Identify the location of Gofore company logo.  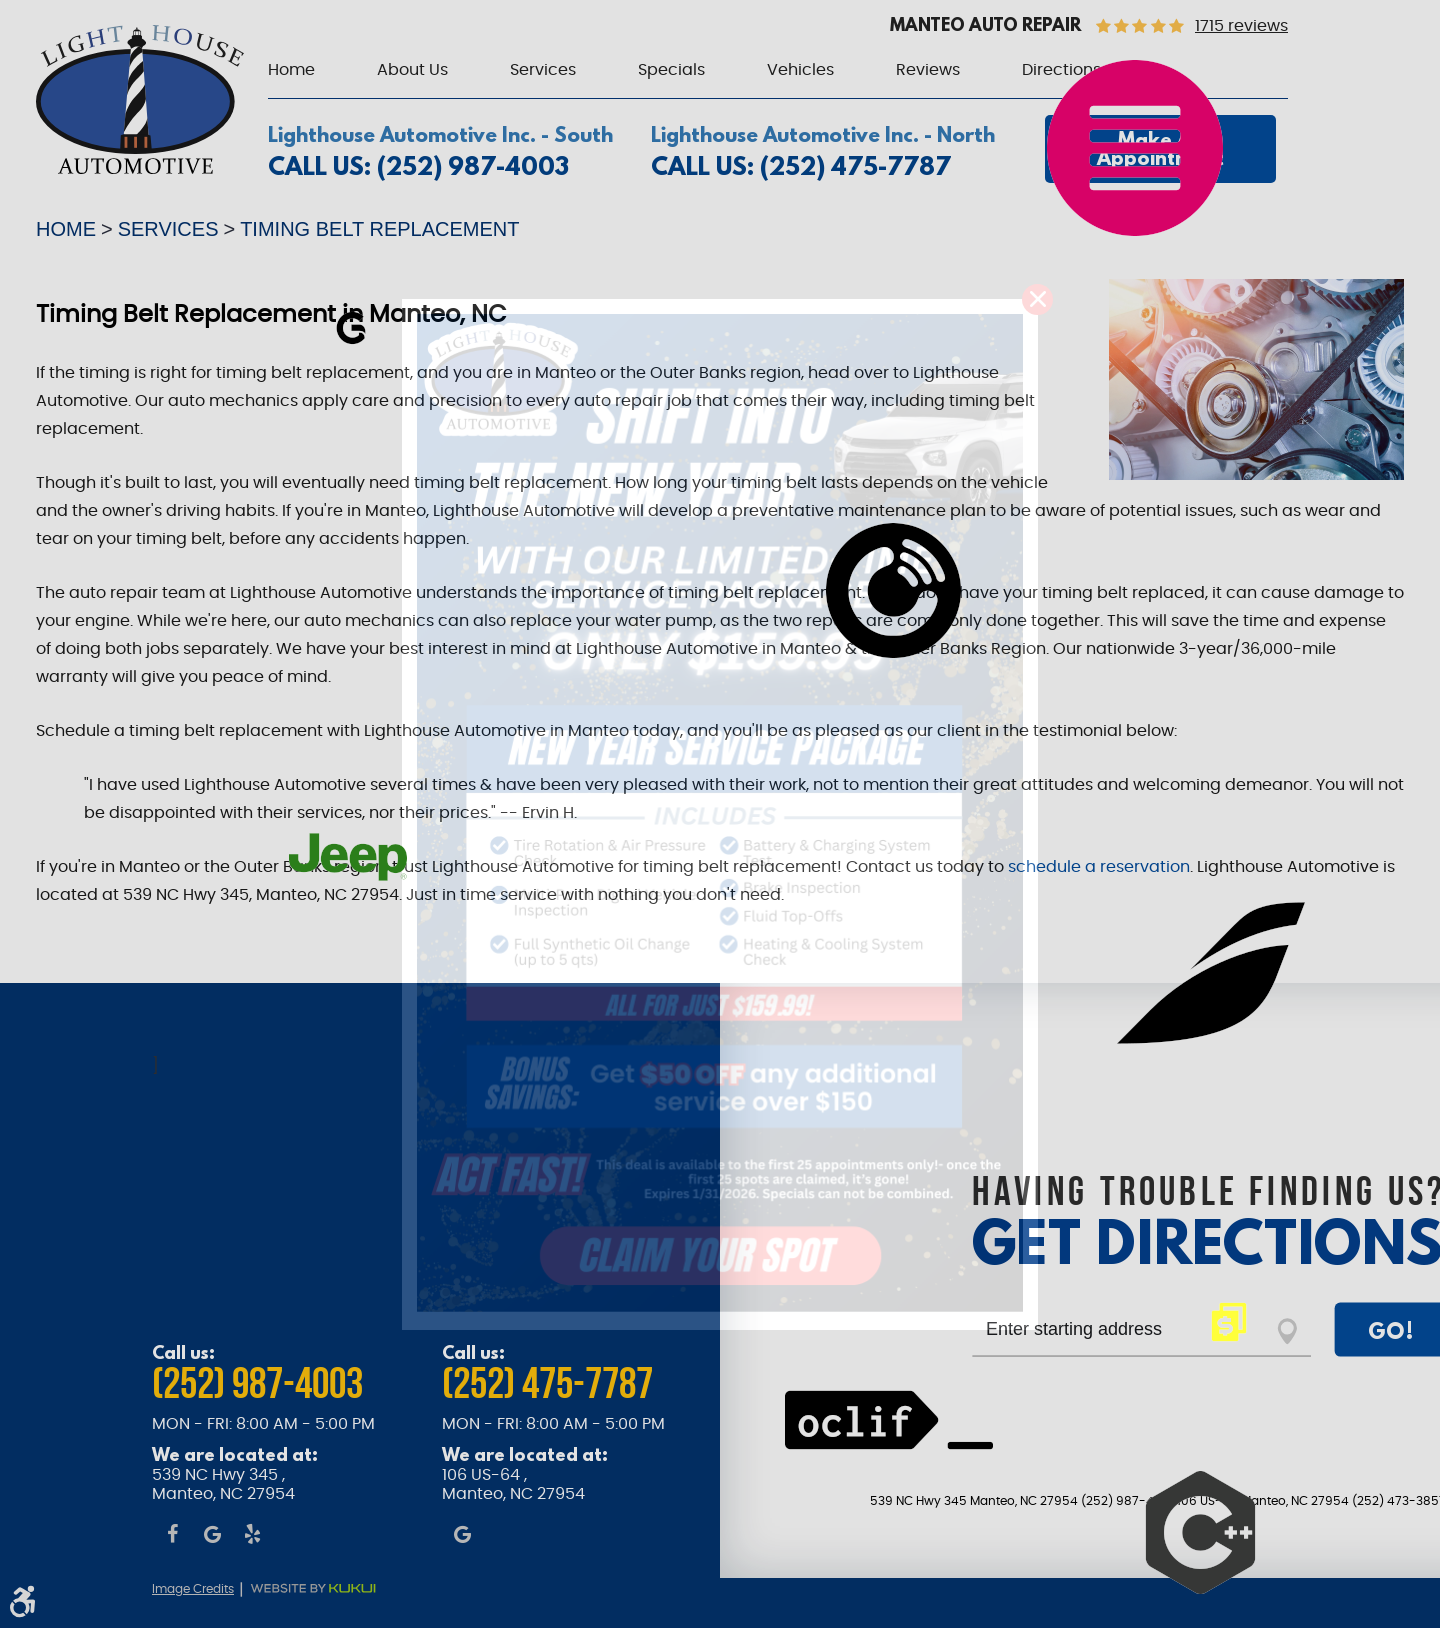
(351, 328).